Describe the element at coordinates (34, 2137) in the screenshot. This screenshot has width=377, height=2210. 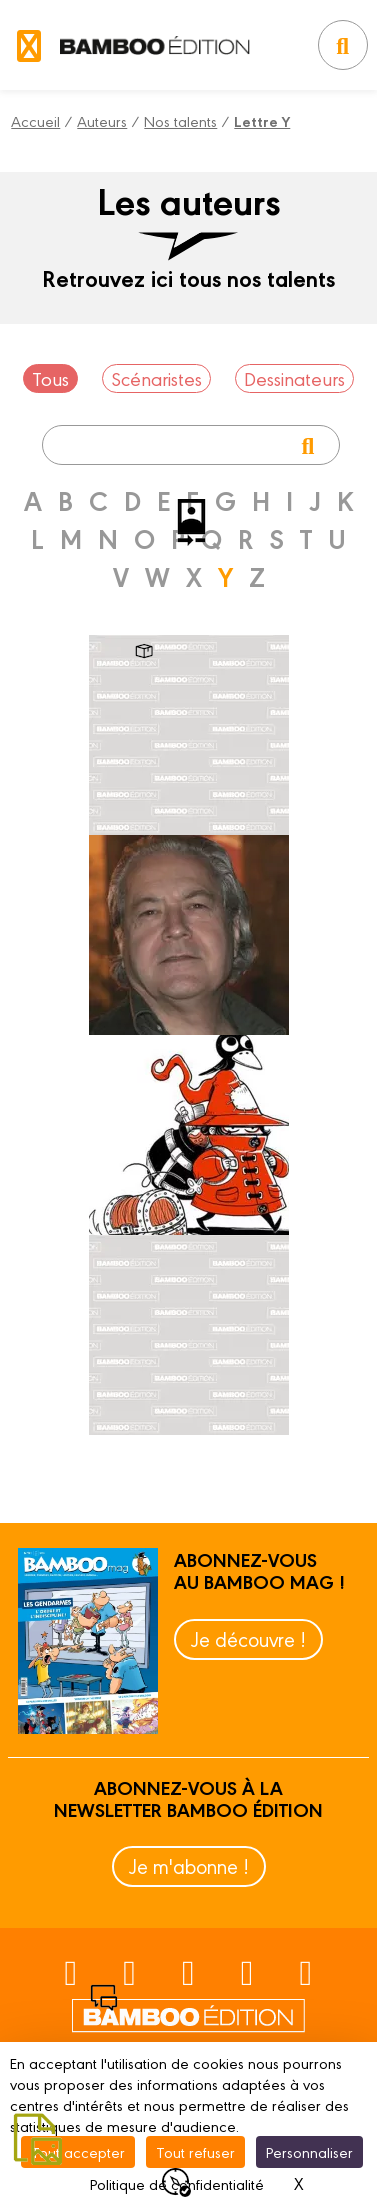
I see `open a media file` at that location.